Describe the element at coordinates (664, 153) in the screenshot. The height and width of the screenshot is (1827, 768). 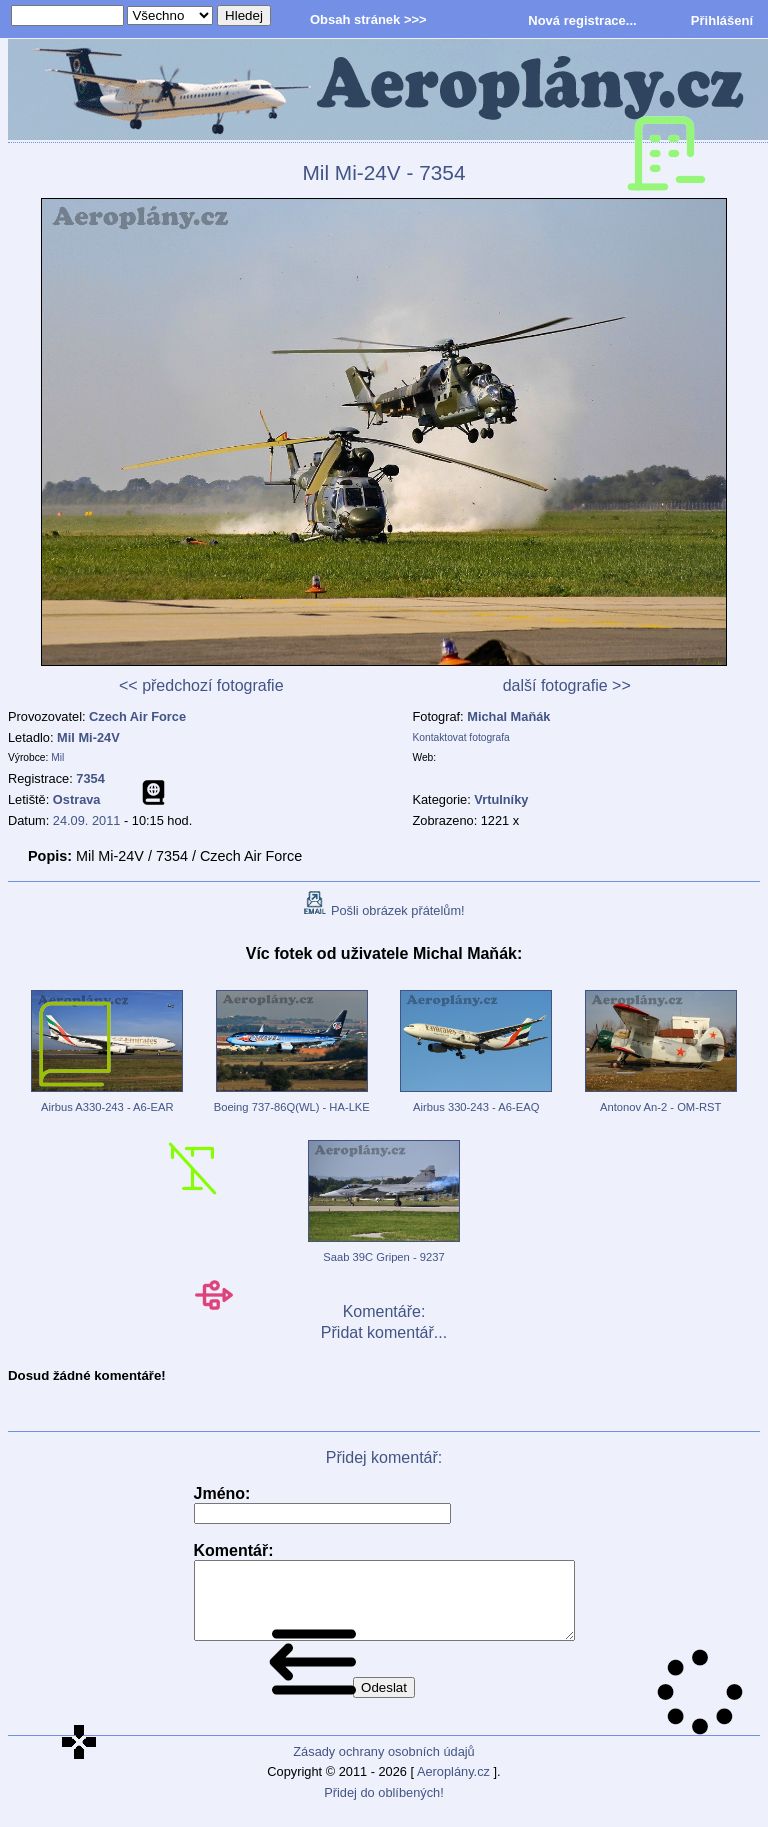
I see `remove a building from your list` at that location.